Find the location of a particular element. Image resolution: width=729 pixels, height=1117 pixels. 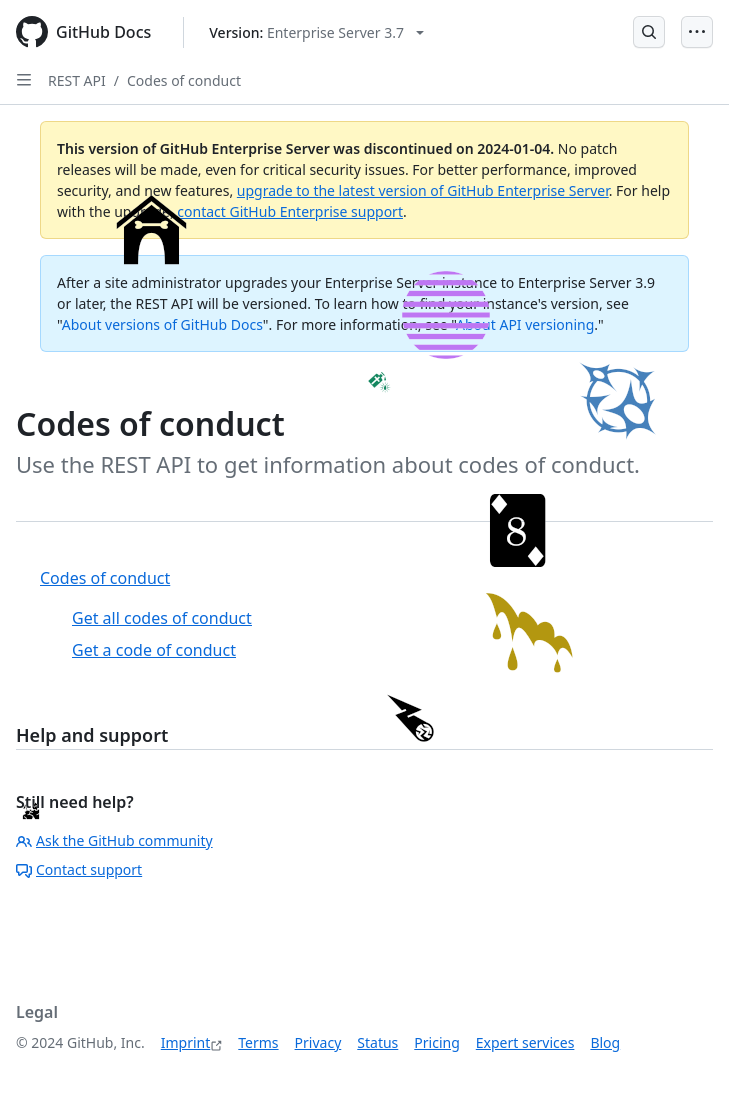

represents a holographic or 3D display element is located at coordinates (446, 315).